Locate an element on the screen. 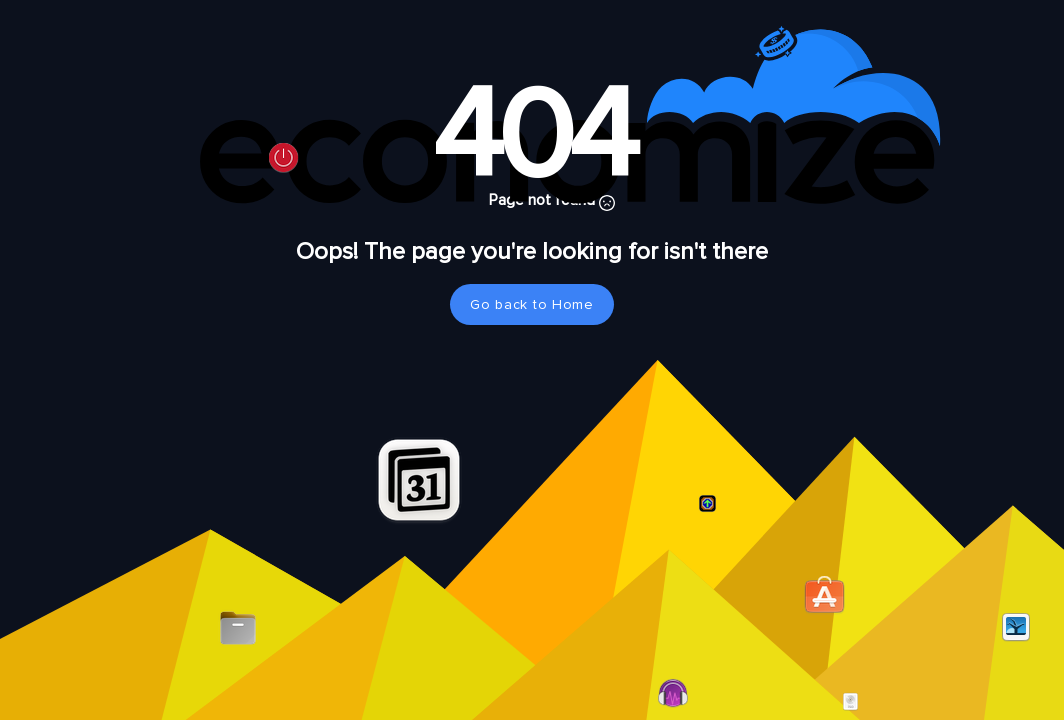 The image size is (1064, 720). open shotwell photo manager is located at coordinates (1016, 627).